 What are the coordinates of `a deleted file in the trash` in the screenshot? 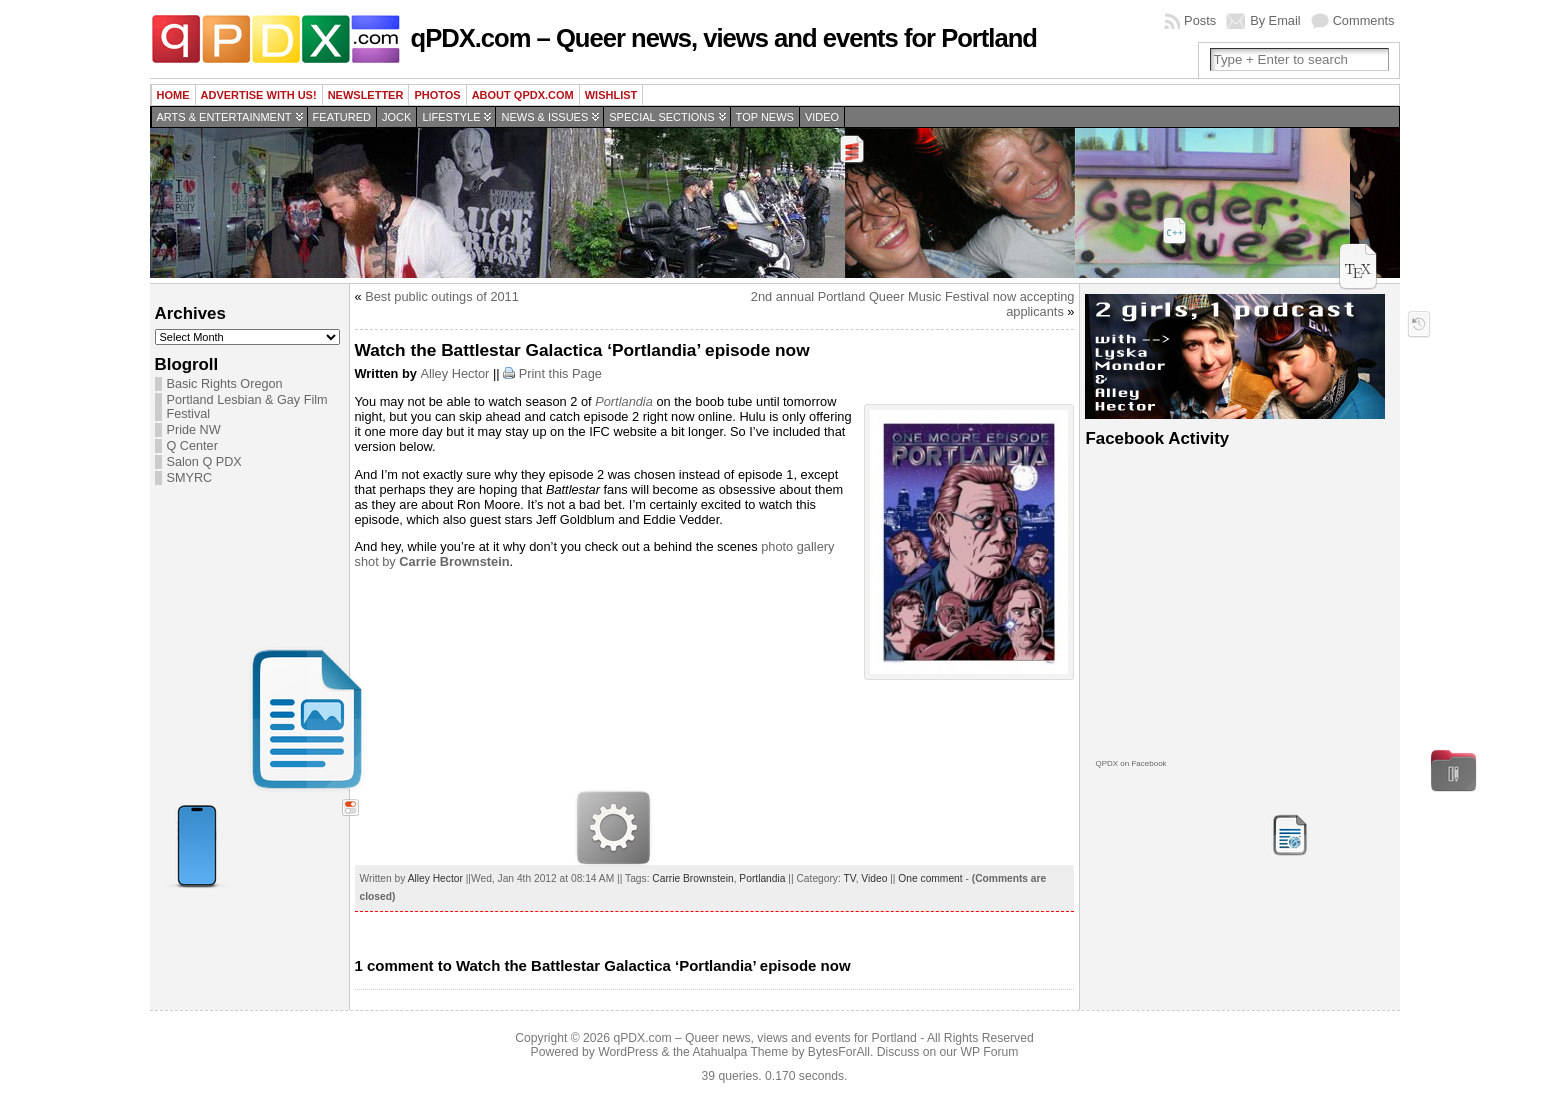 It's located at (1419, 324).